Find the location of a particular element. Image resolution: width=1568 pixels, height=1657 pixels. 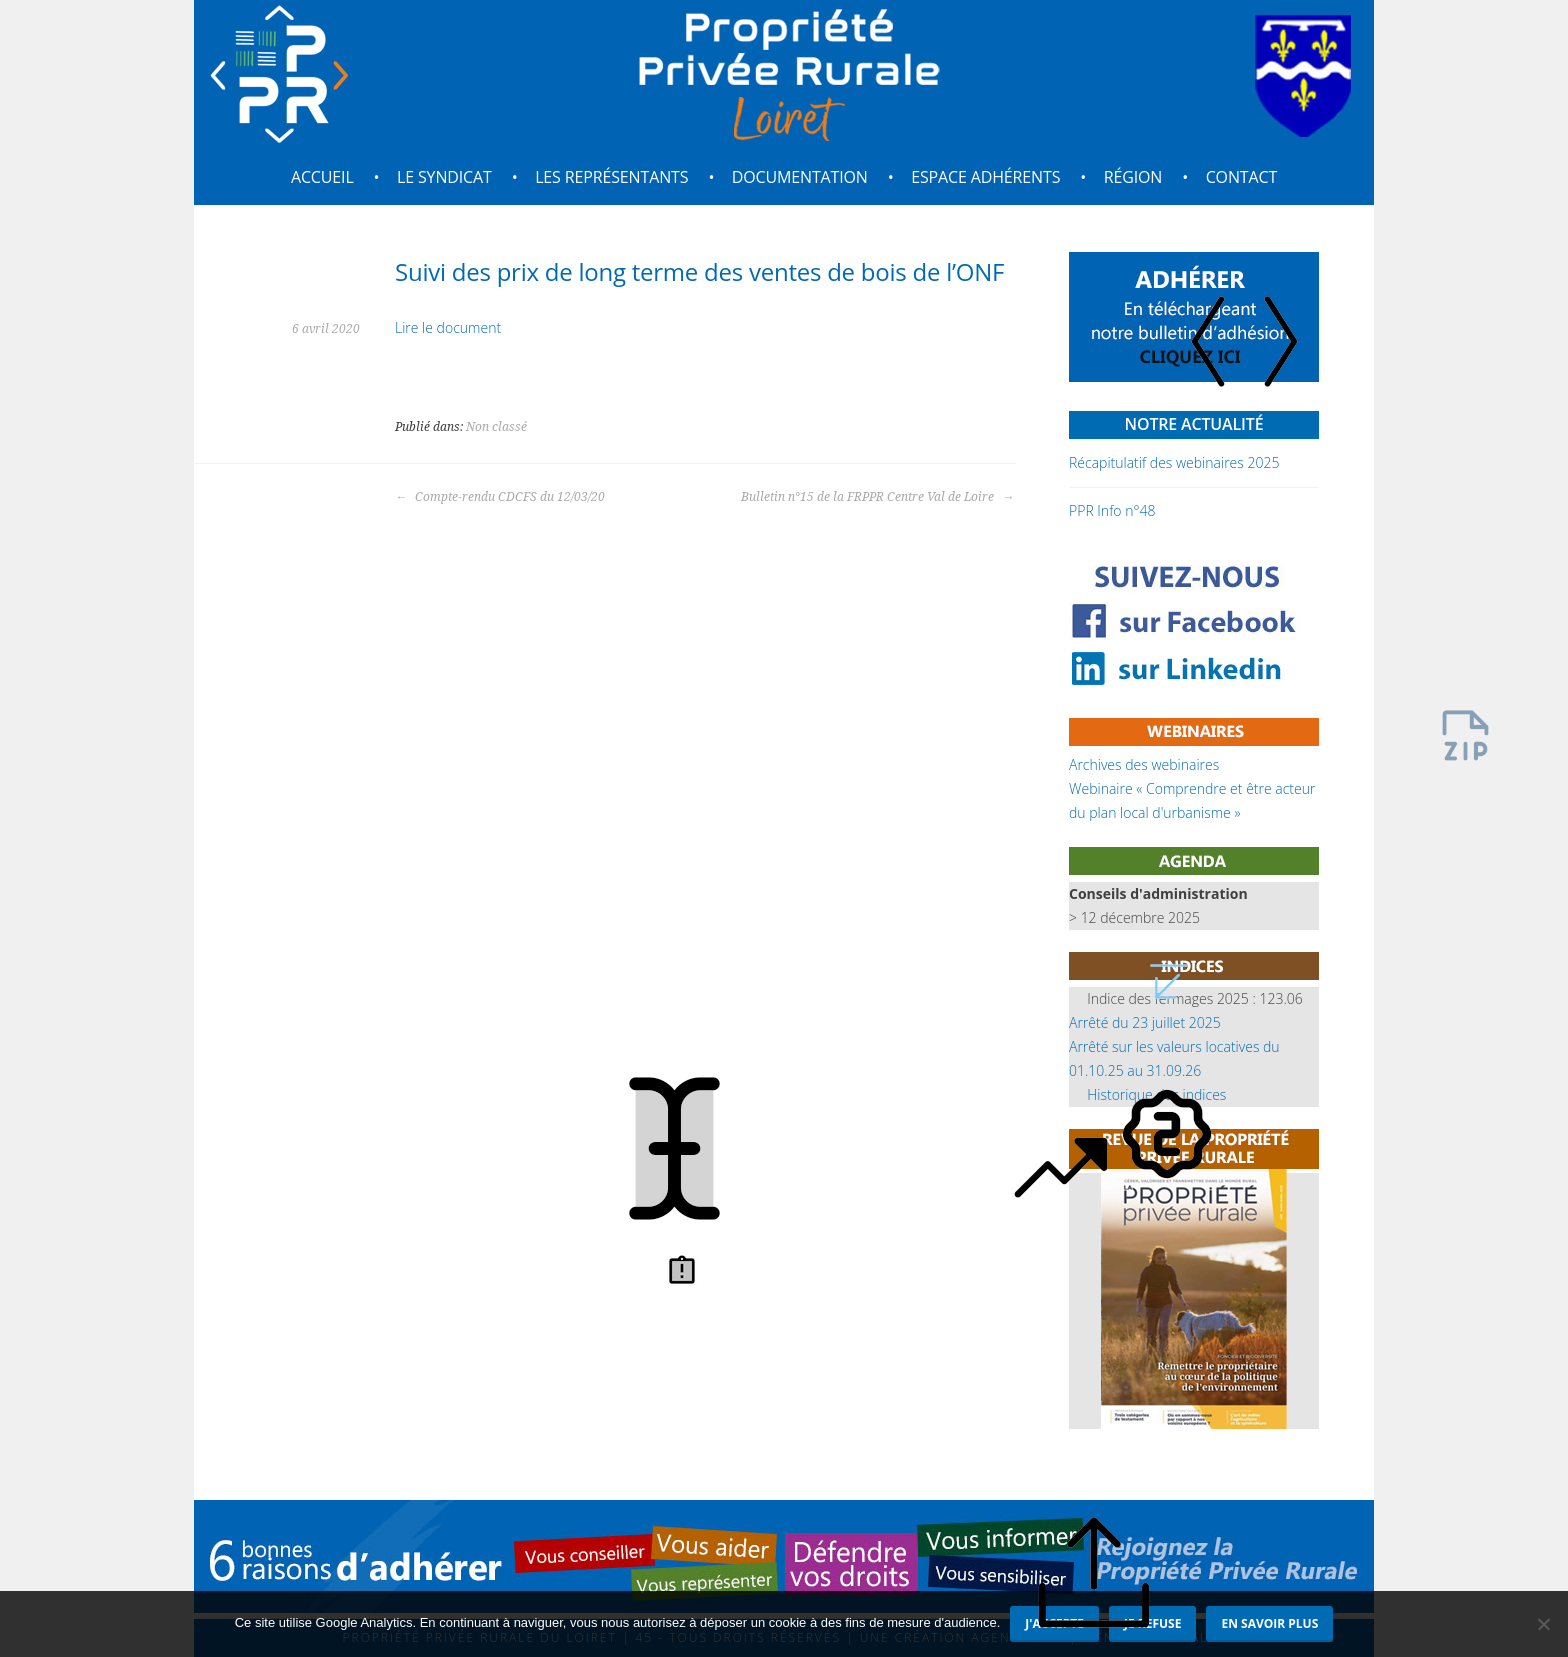

indicates an overdue or late assignment is located at coordinates (682, 1271).